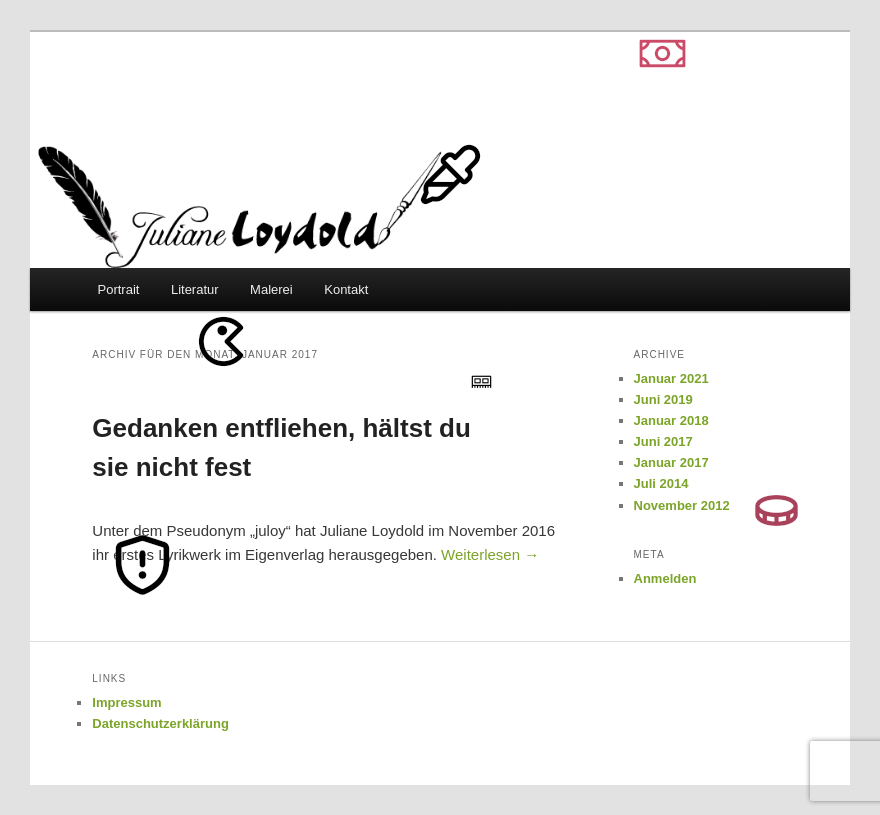 The width and height of the screenshot is (880, 815). What do you see at coordinates (450, 174) in the screenshot?
I see `sample a color from the canvas` at bounding box center [450, 174].